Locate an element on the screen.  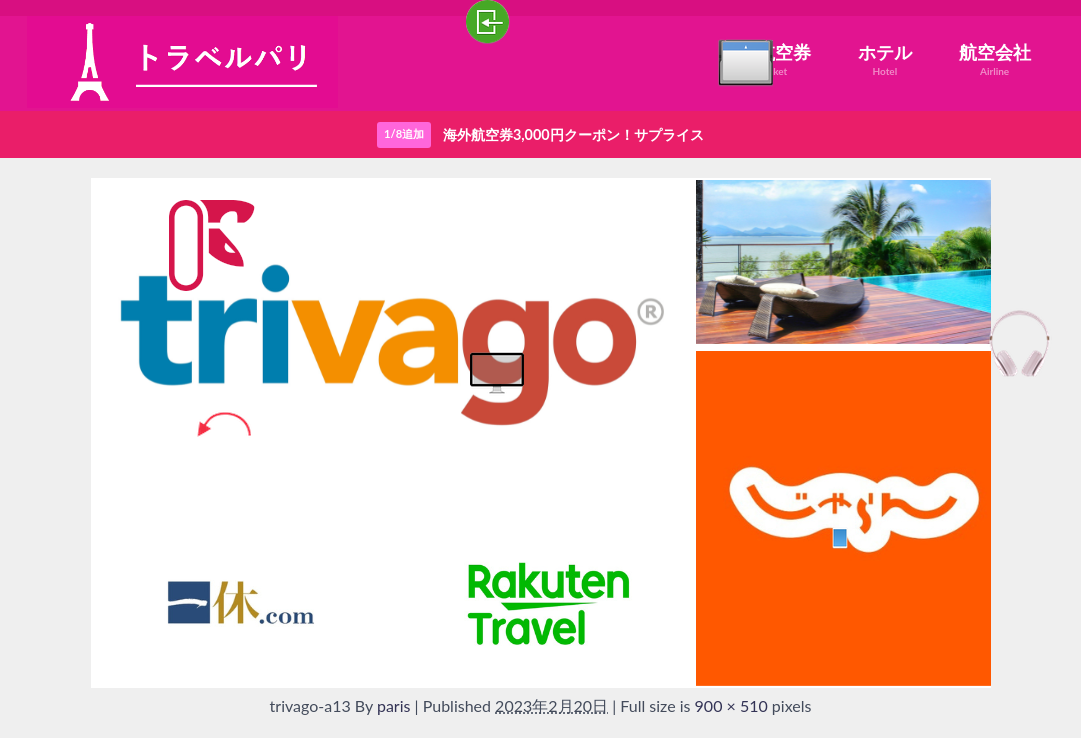
log out of your current session is located at coordinates (488, 22).